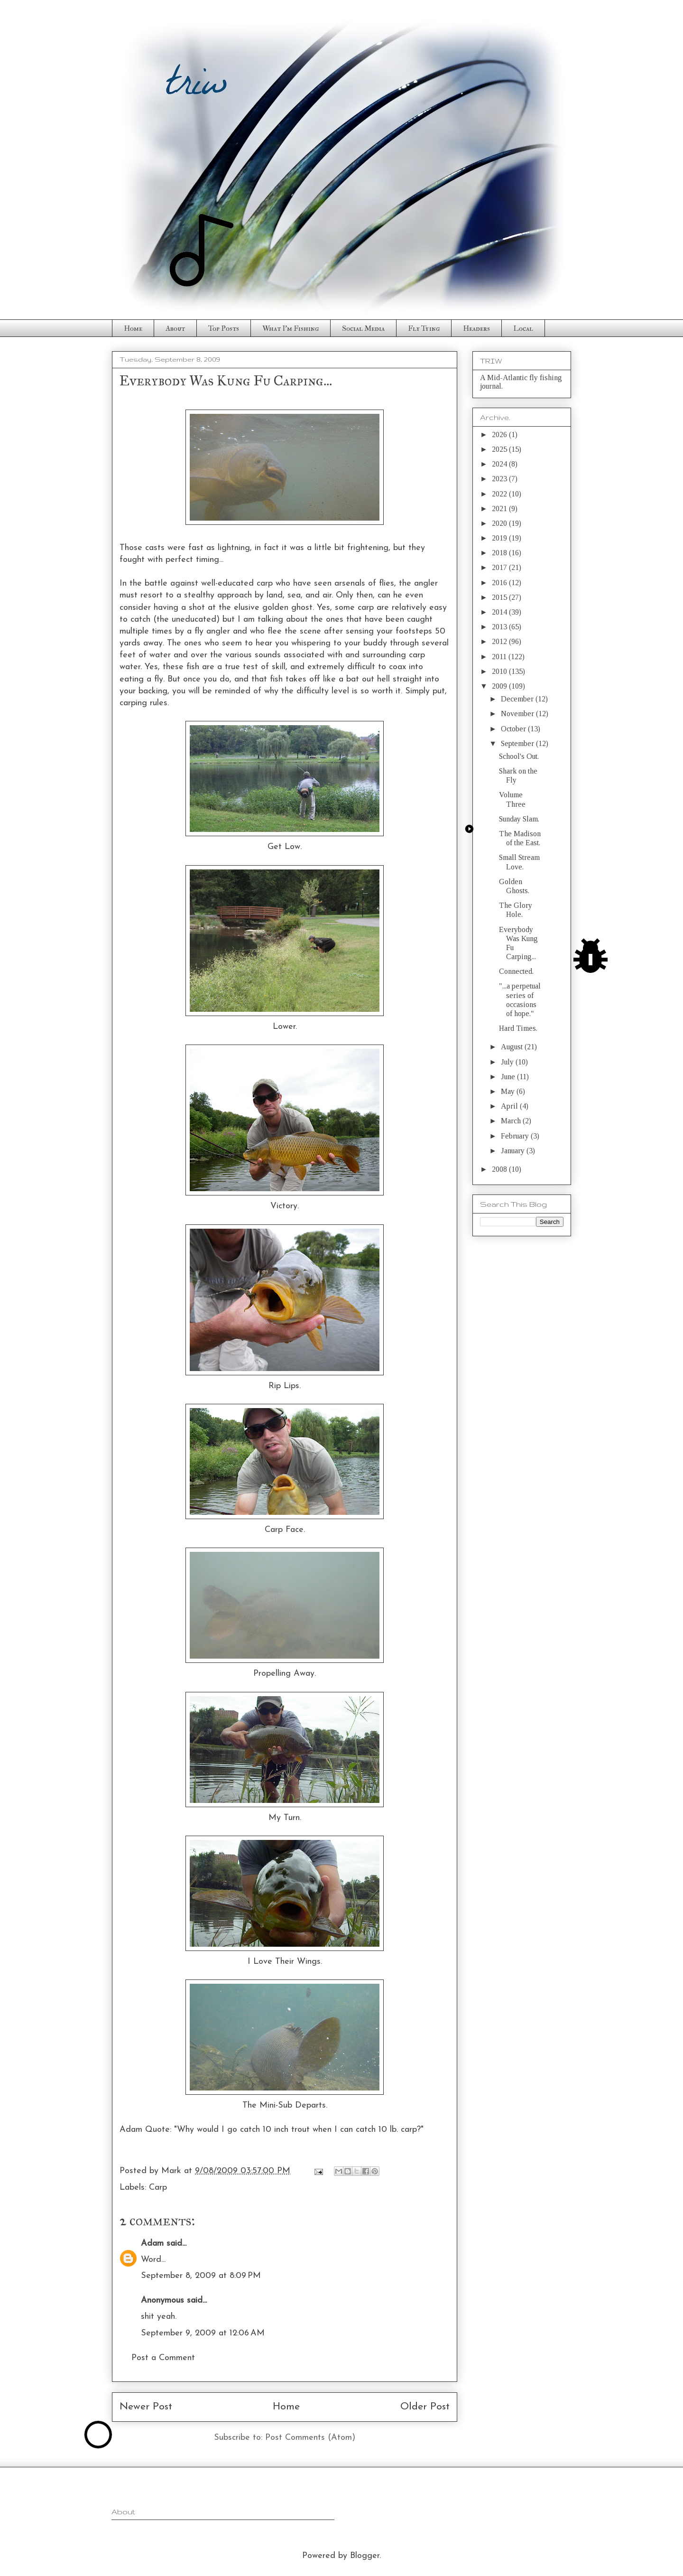 The image size is (683, 2576). I want to click on find pest control services nearby, so click(591, 956).